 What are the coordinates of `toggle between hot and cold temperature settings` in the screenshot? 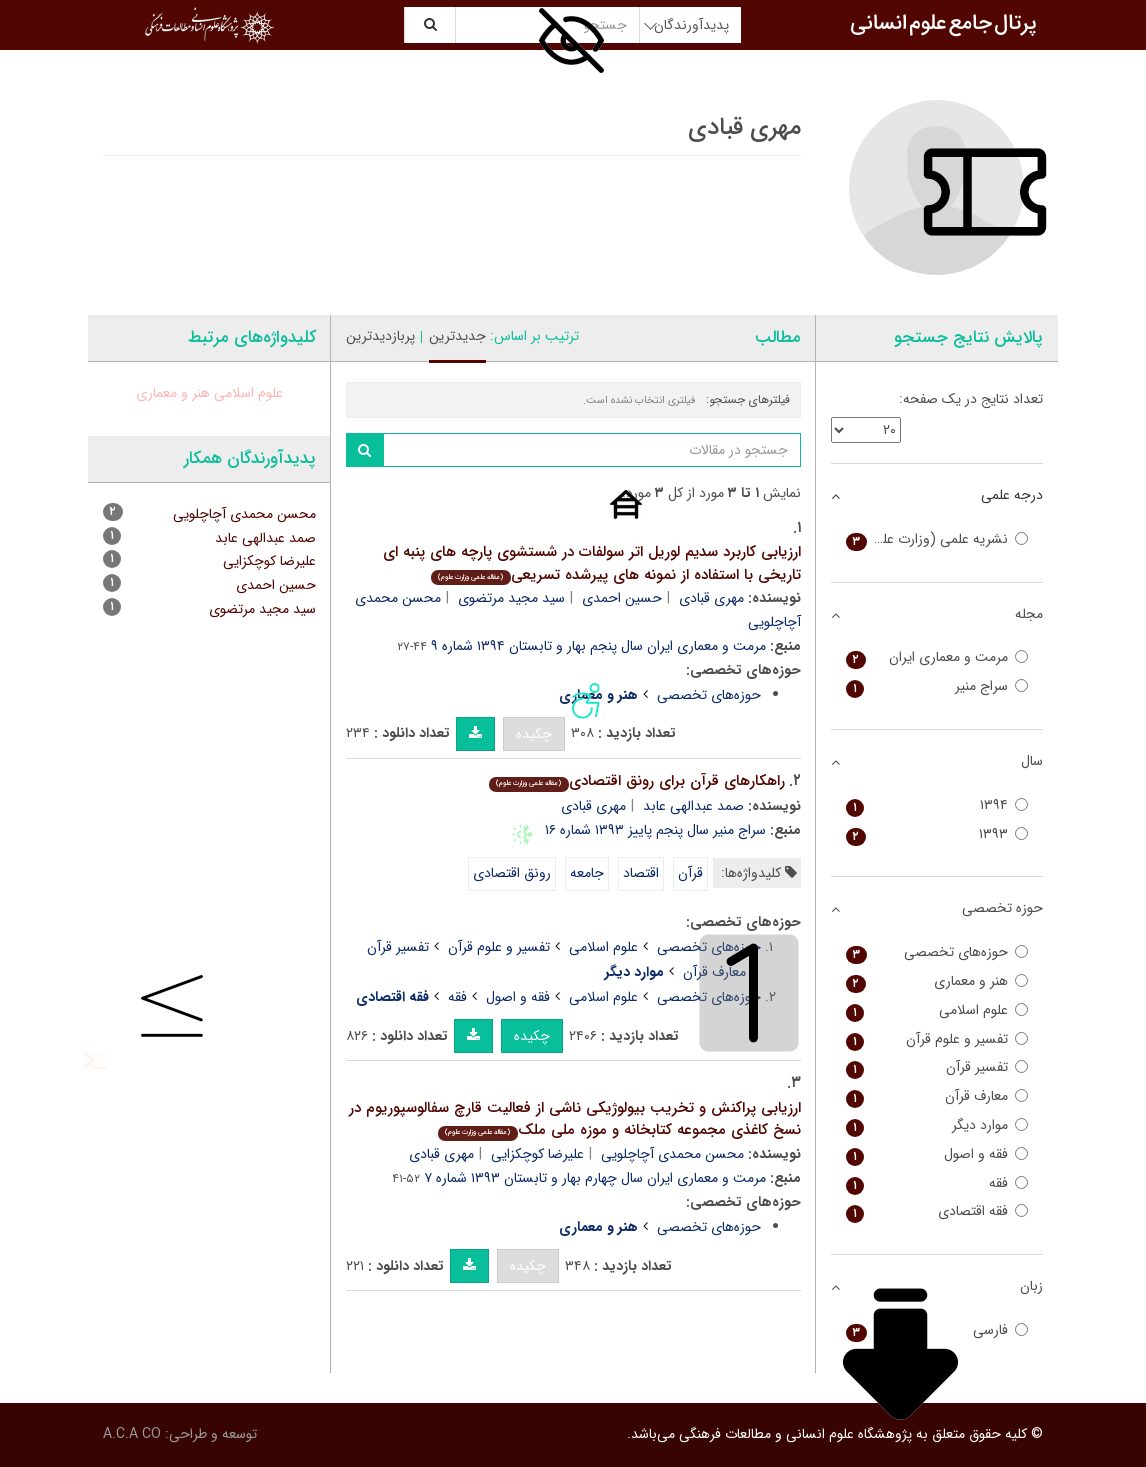 It's located at (522, 834).